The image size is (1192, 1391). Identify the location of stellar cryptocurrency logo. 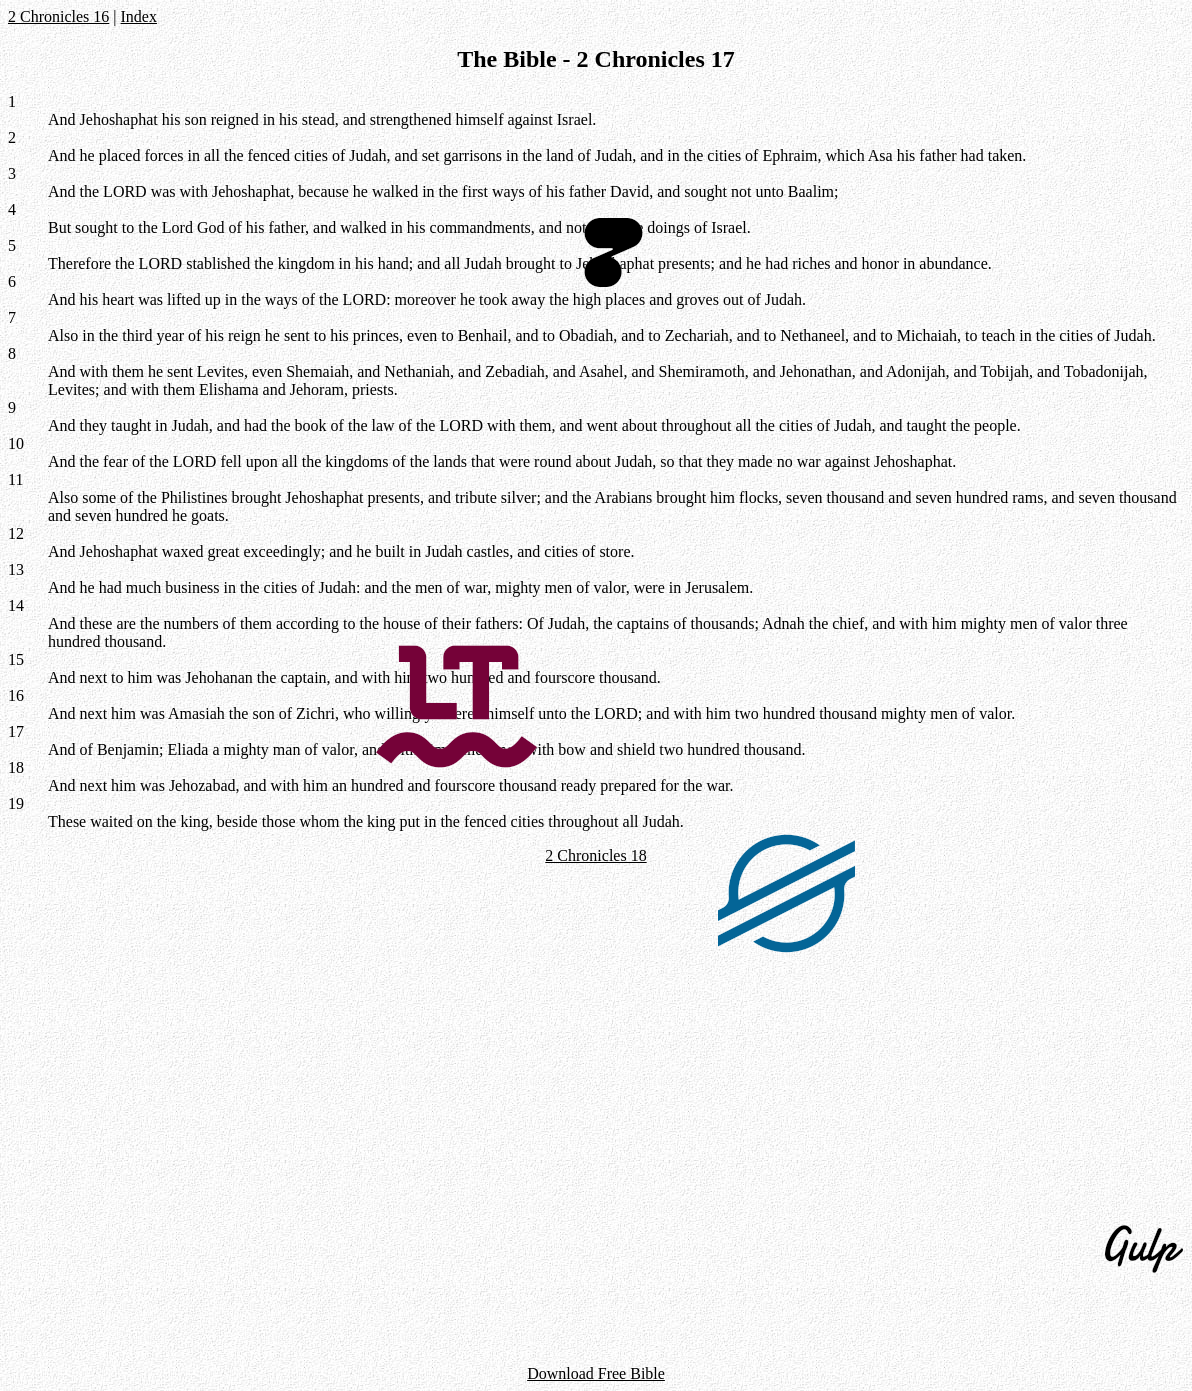
(786, 893).